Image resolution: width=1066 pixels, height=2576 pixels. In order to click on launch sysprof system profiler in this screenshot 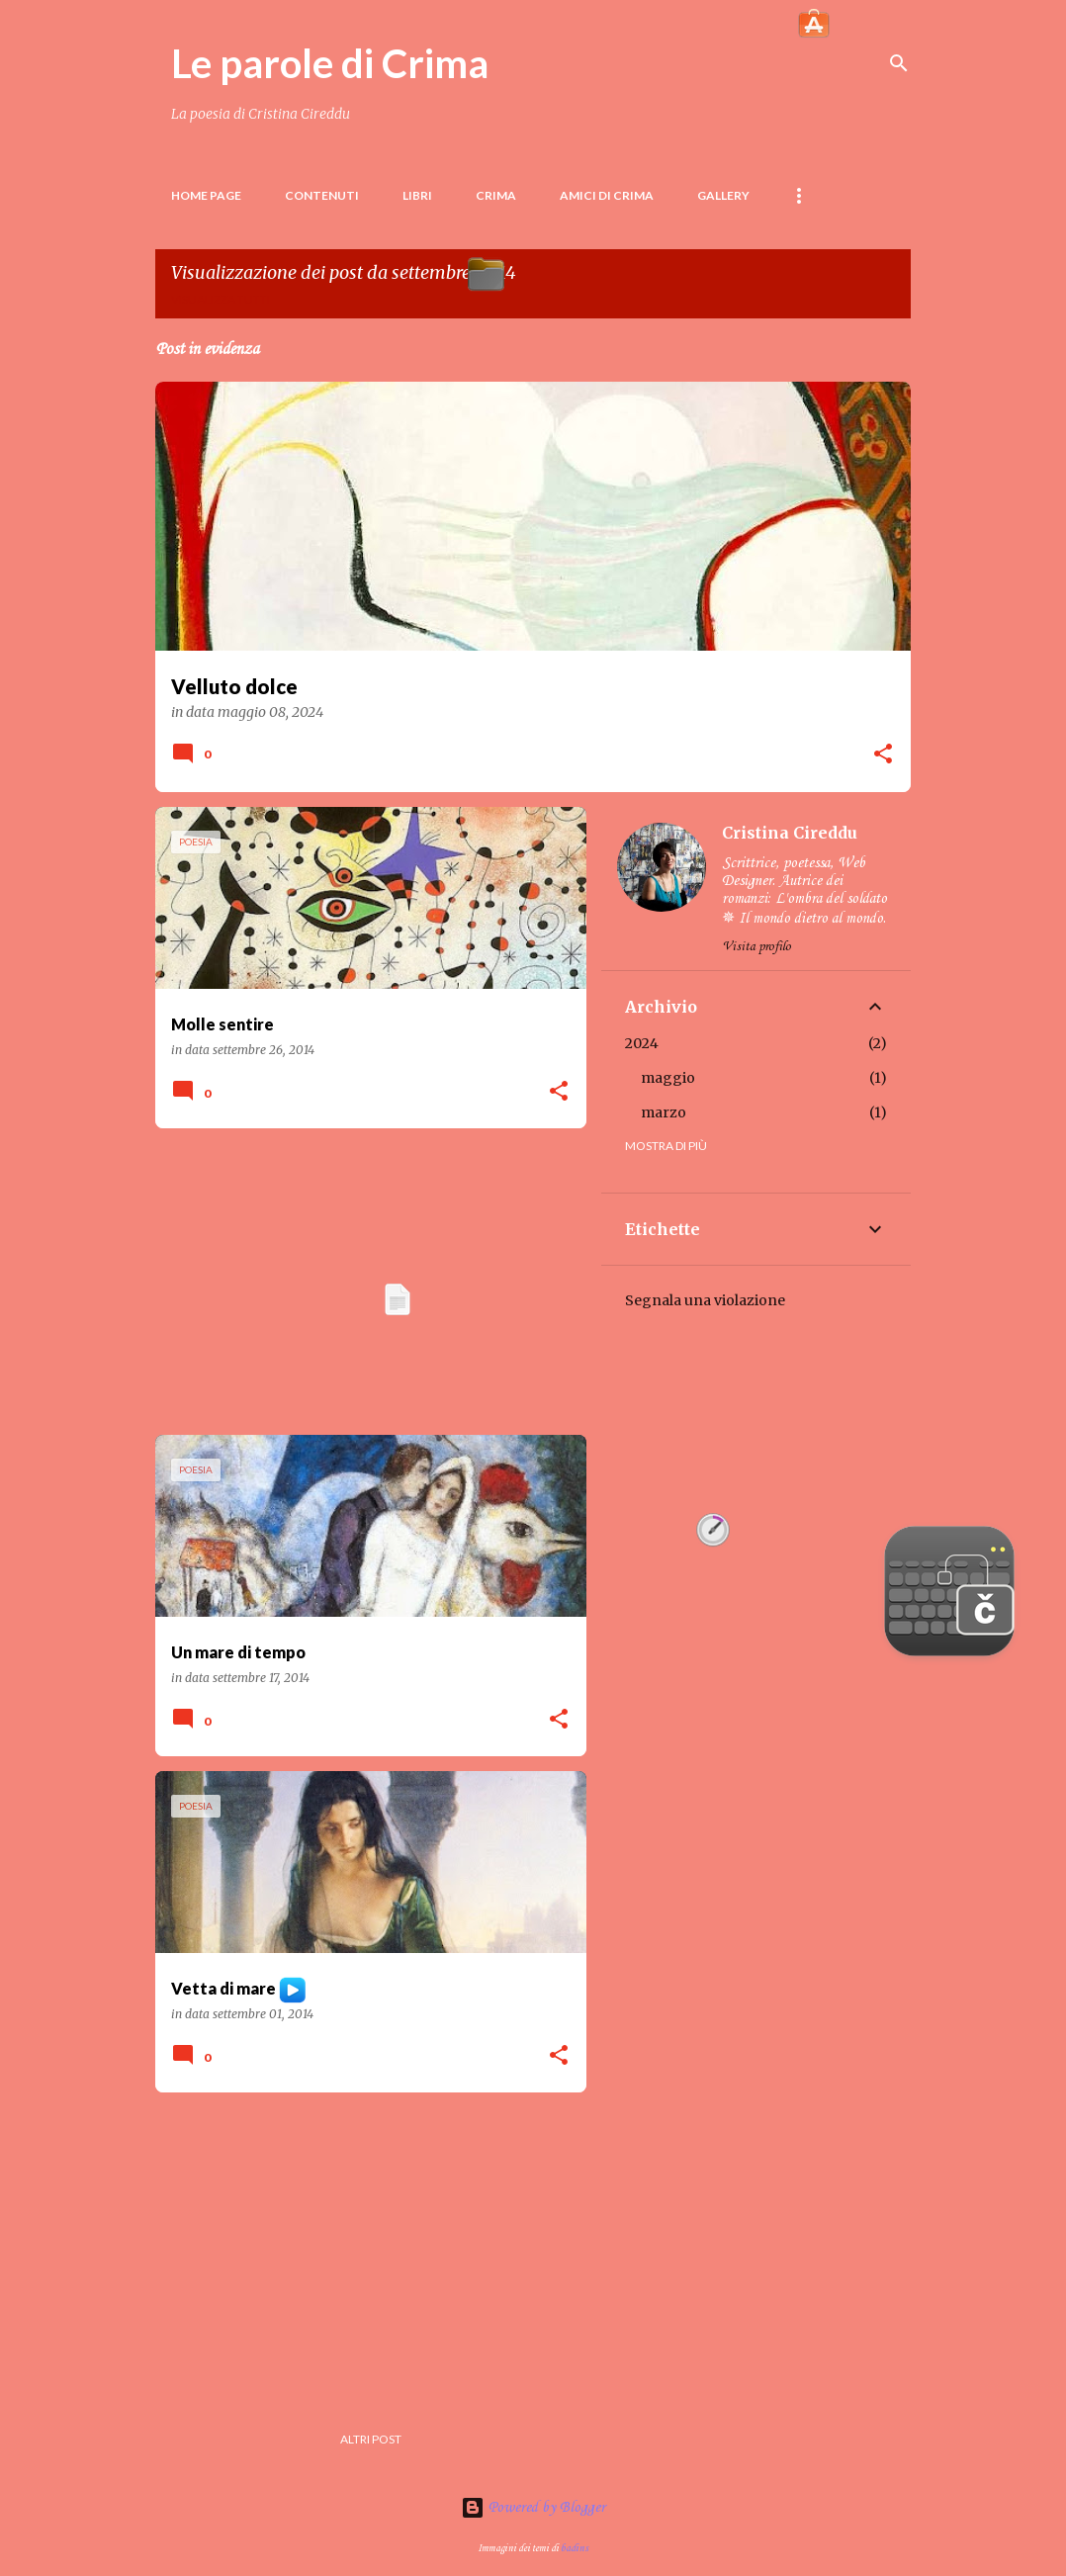, I will do `click(713, 1530)`.